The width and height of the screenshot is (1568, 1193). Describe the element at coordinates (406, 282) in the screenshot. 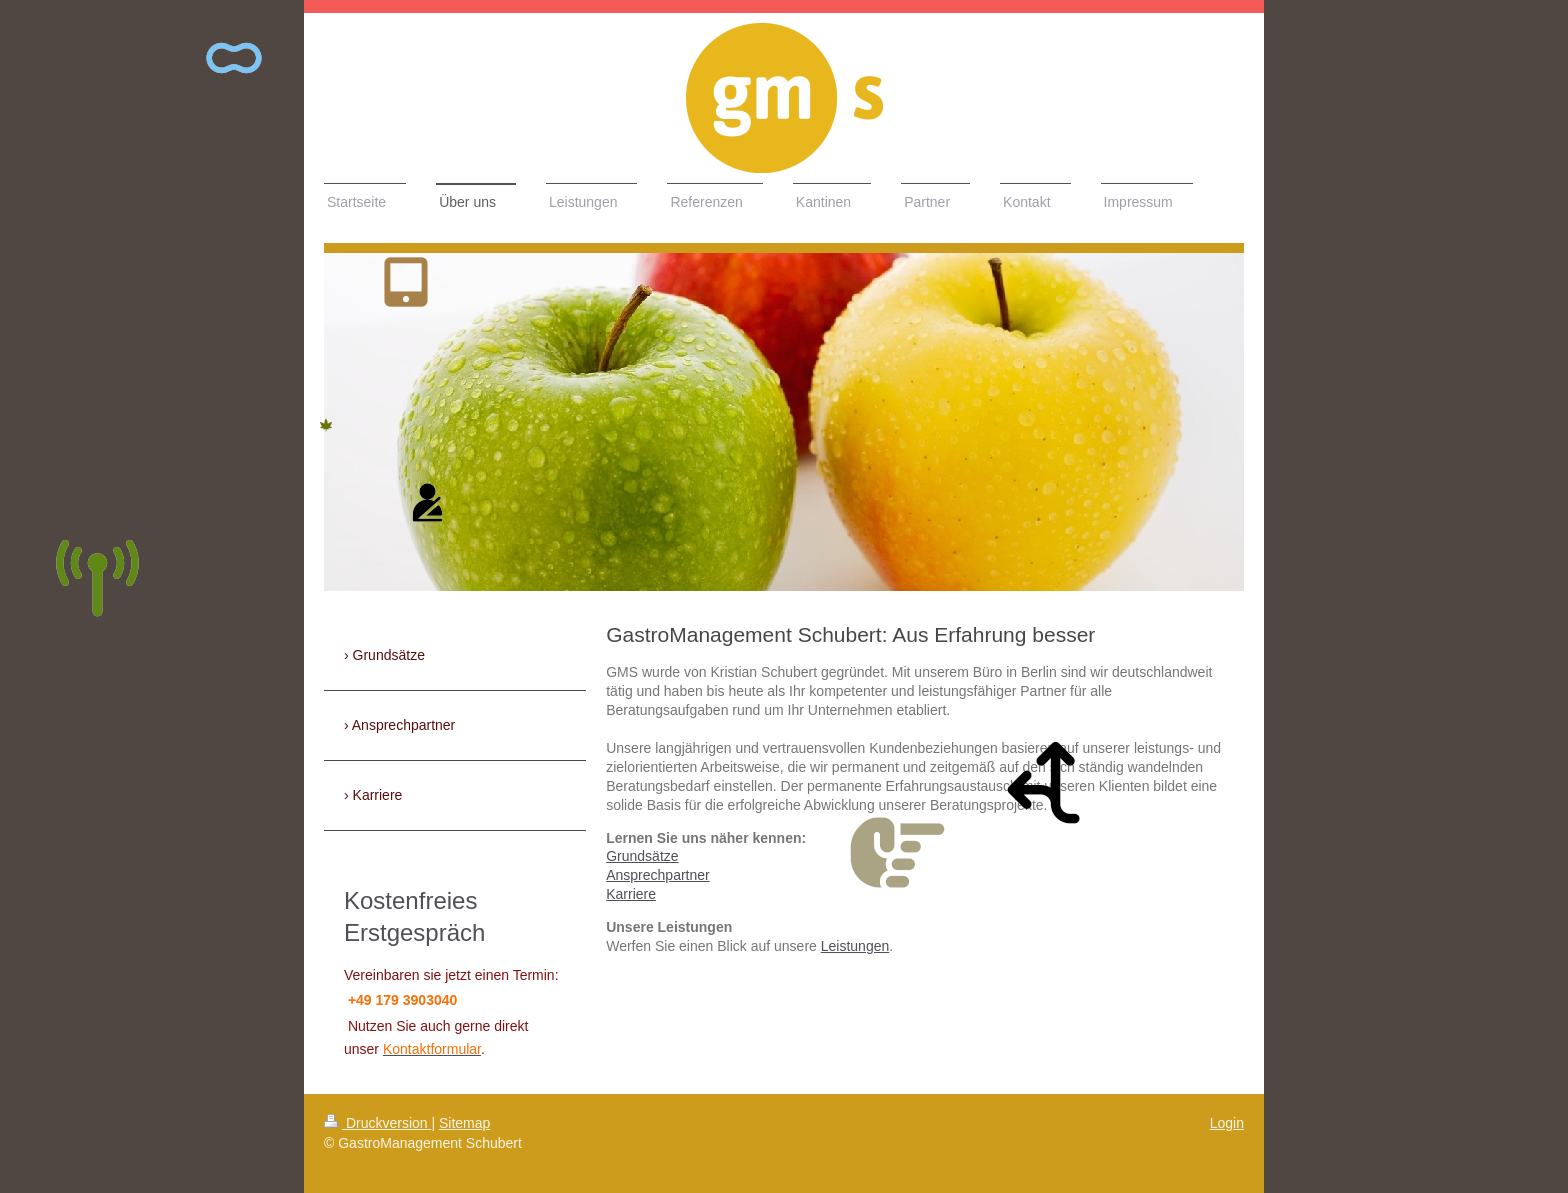

I see `indicates tablet device compatibility` at that location.